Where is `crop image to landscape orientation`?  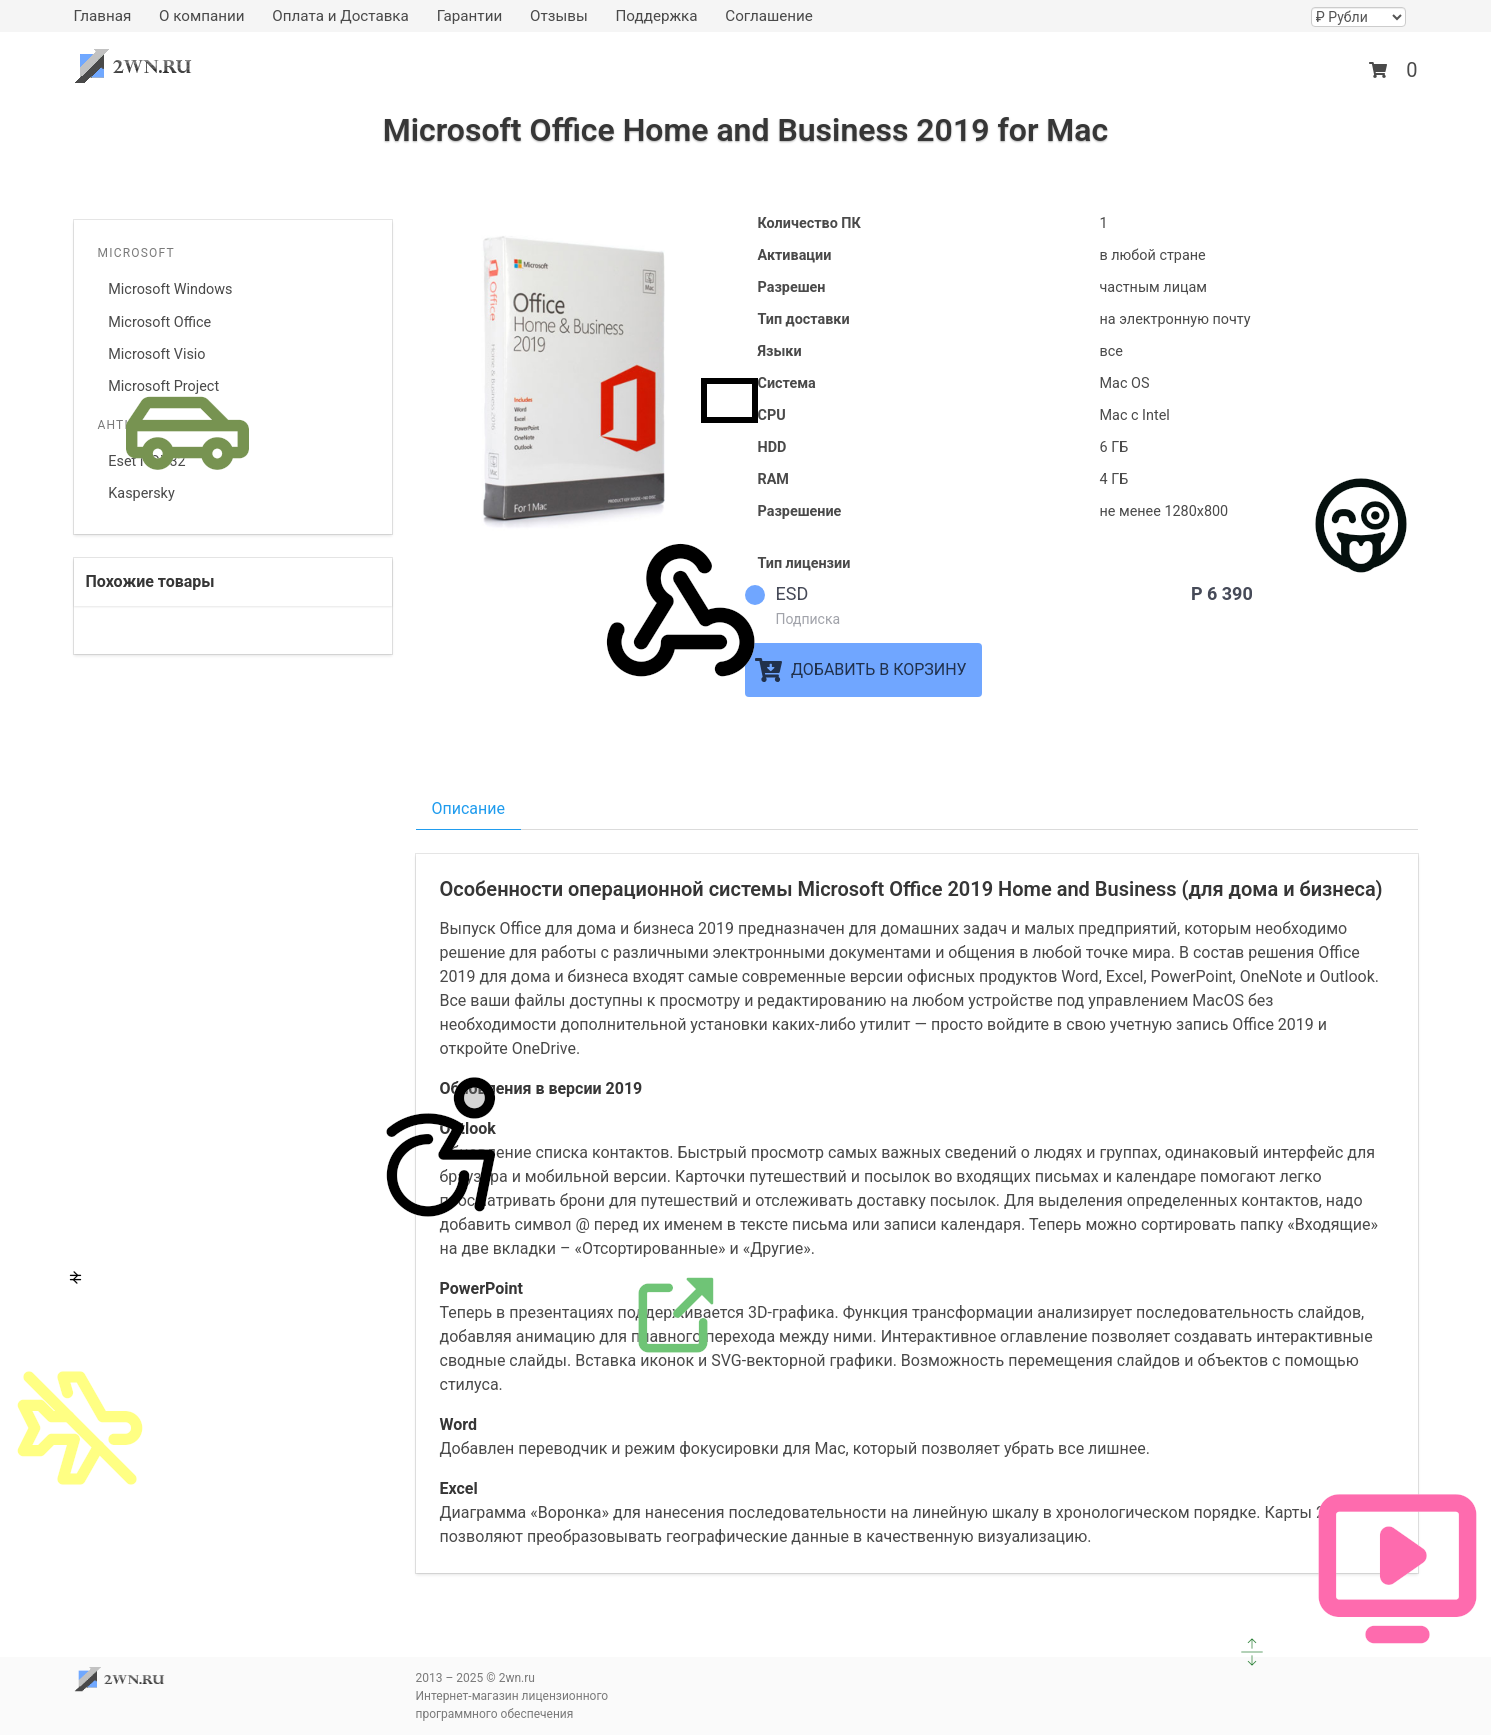 crop image to landscape orientation is located at coordinates (729, 400).